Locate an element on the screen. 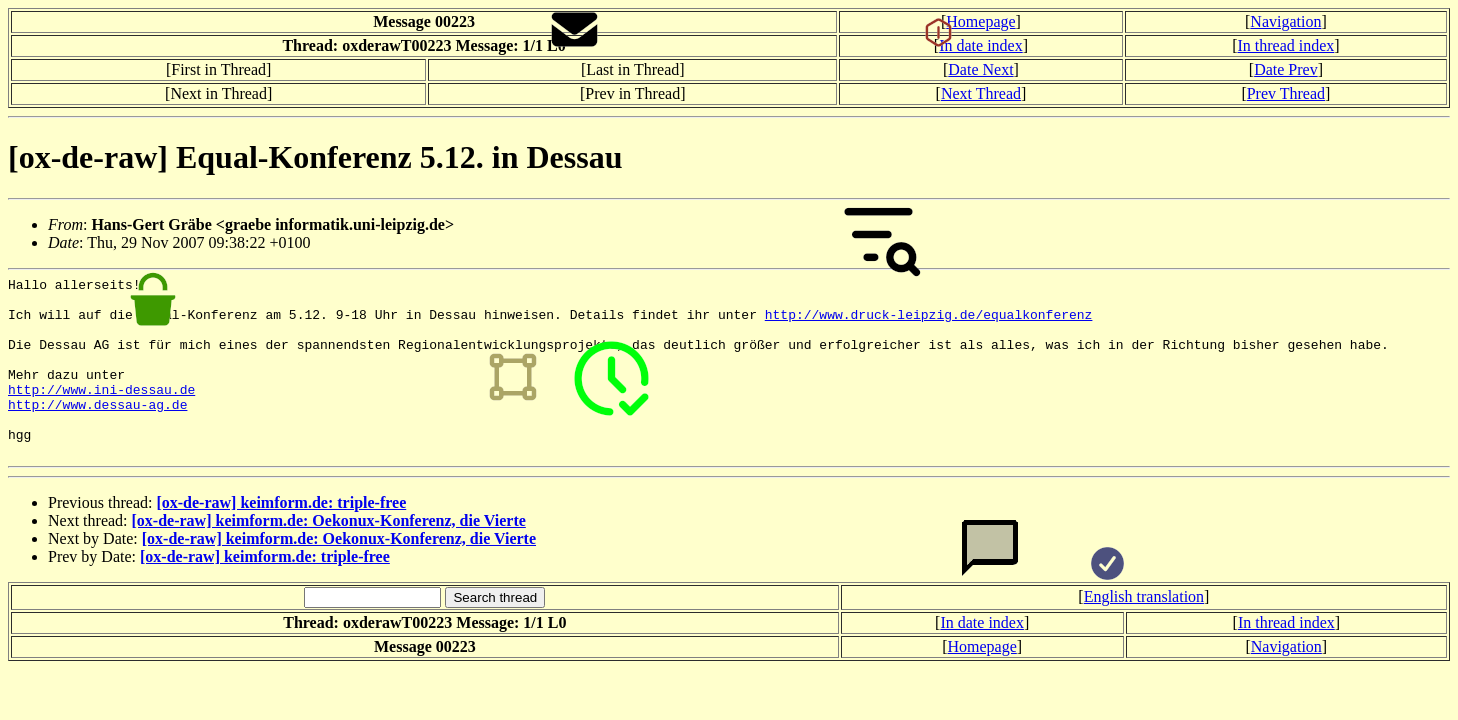  search within filtered results is located at coordinates (878, 234).